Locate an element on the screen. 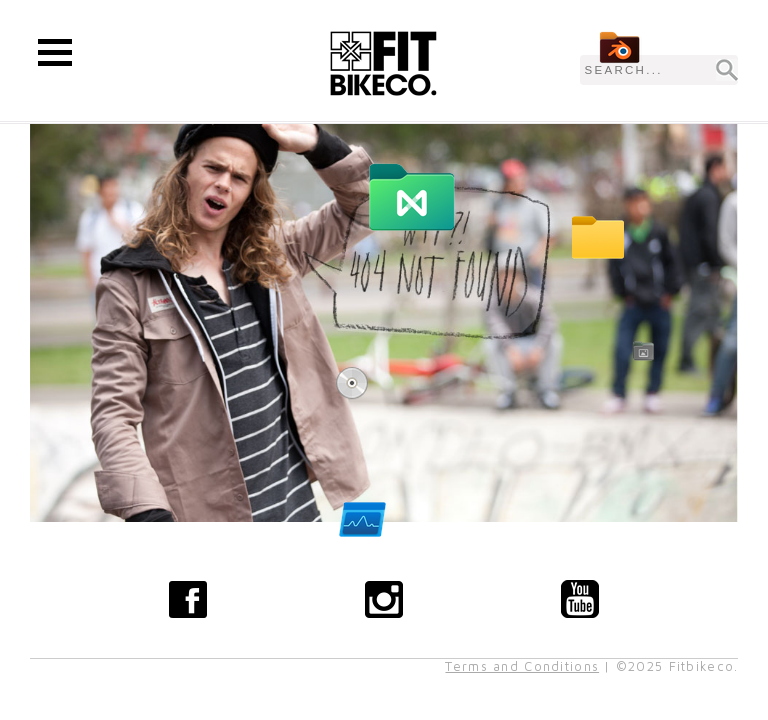 This screenshot has width=768, height=720. open folder containing Blender project files is located at coordinates (619, 48).